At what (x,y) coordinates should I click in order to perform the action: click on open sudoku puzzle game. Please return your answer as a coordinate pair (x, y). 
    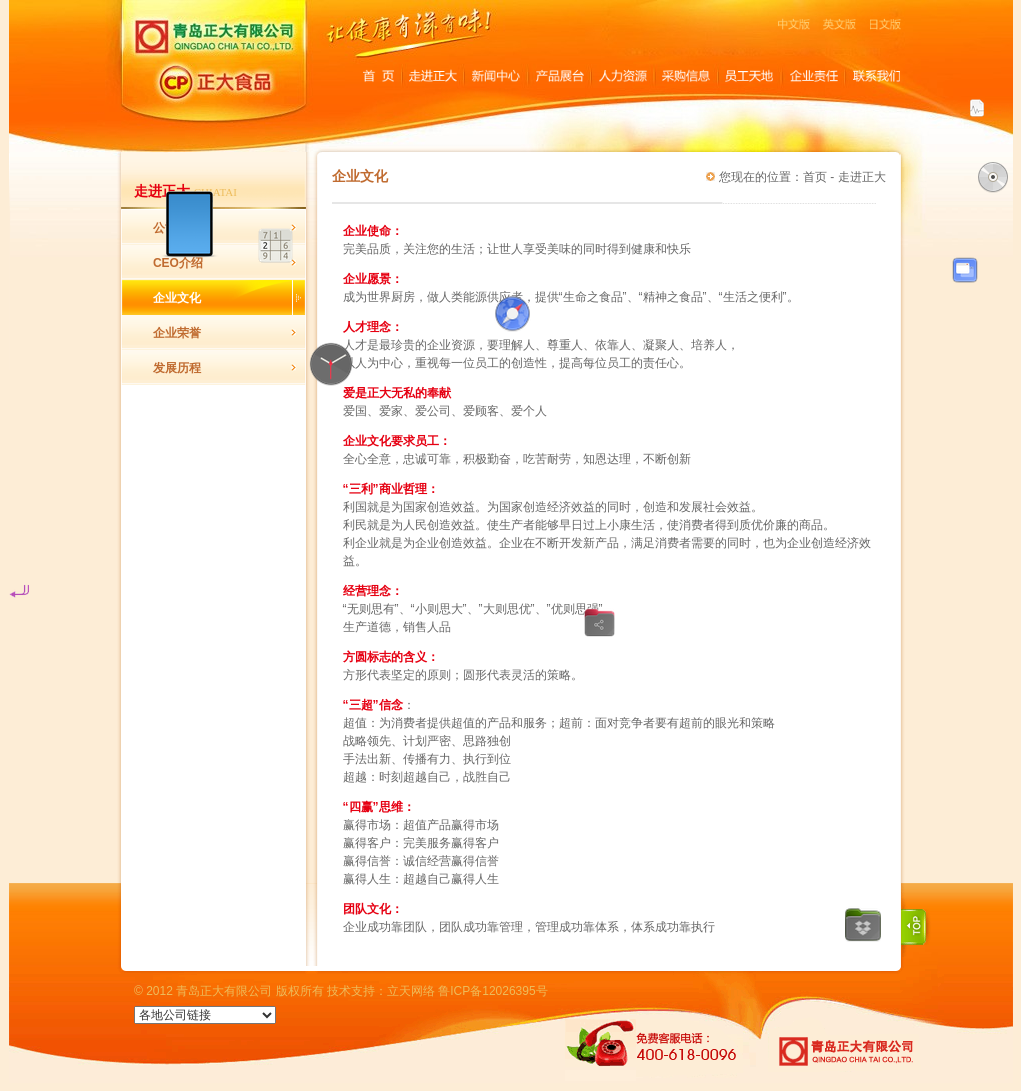
    Looking at the image, I should click on (275, 245).